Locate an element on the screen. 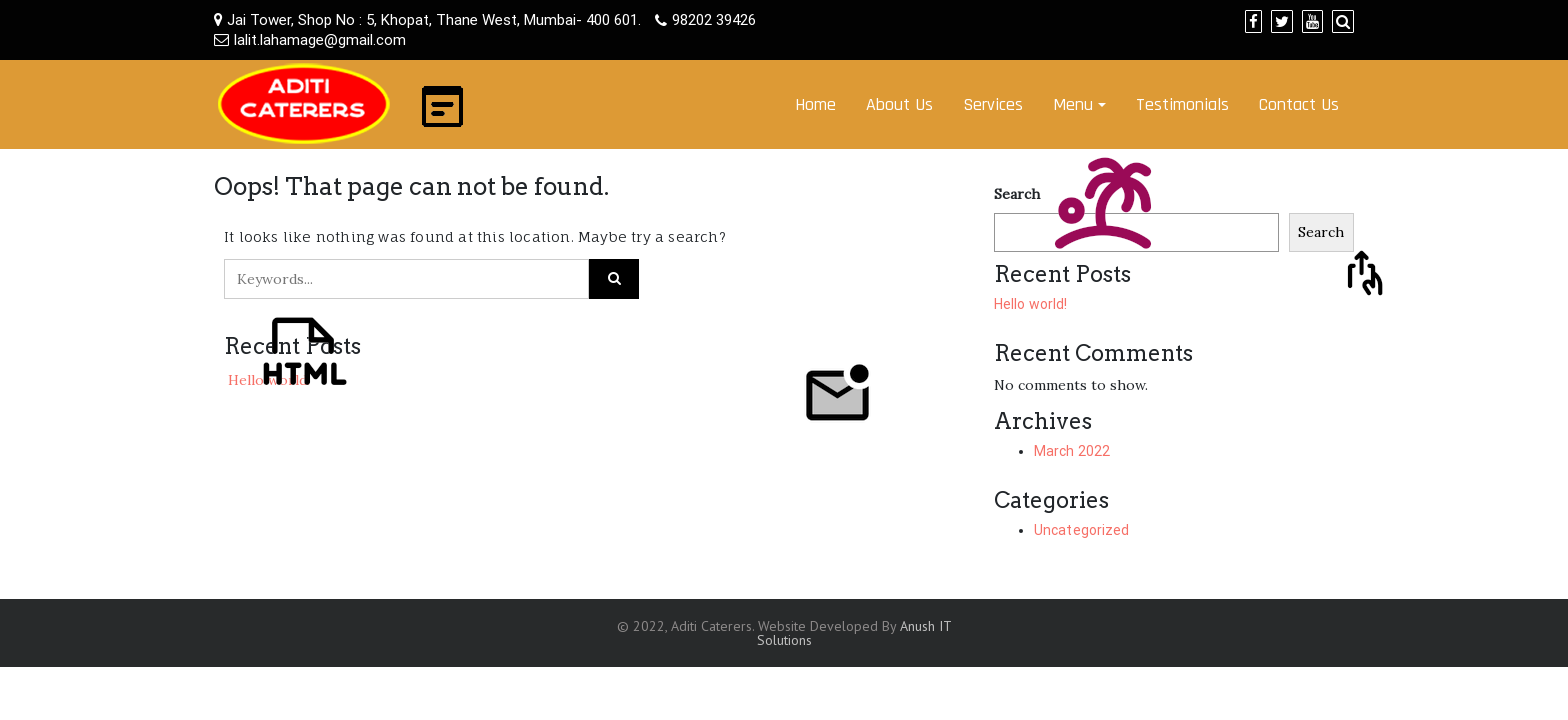 Image resolution: width=1568 pixels, height=720 pixels. open rich text editor is located at coordinates (442, 106).